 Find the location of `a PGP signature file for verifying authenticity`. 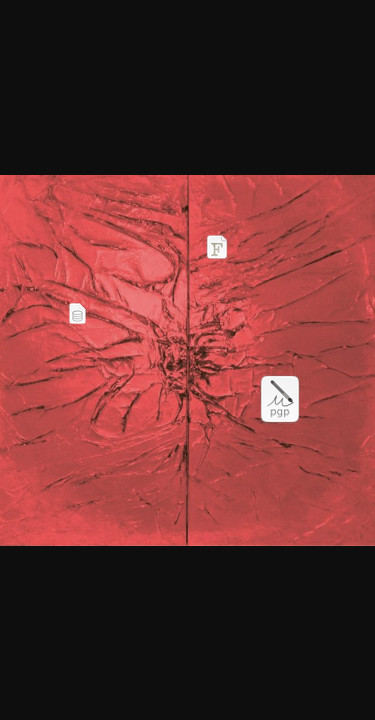

a PGP signature file for verifying authenticity is located at coordinates (280, 399).